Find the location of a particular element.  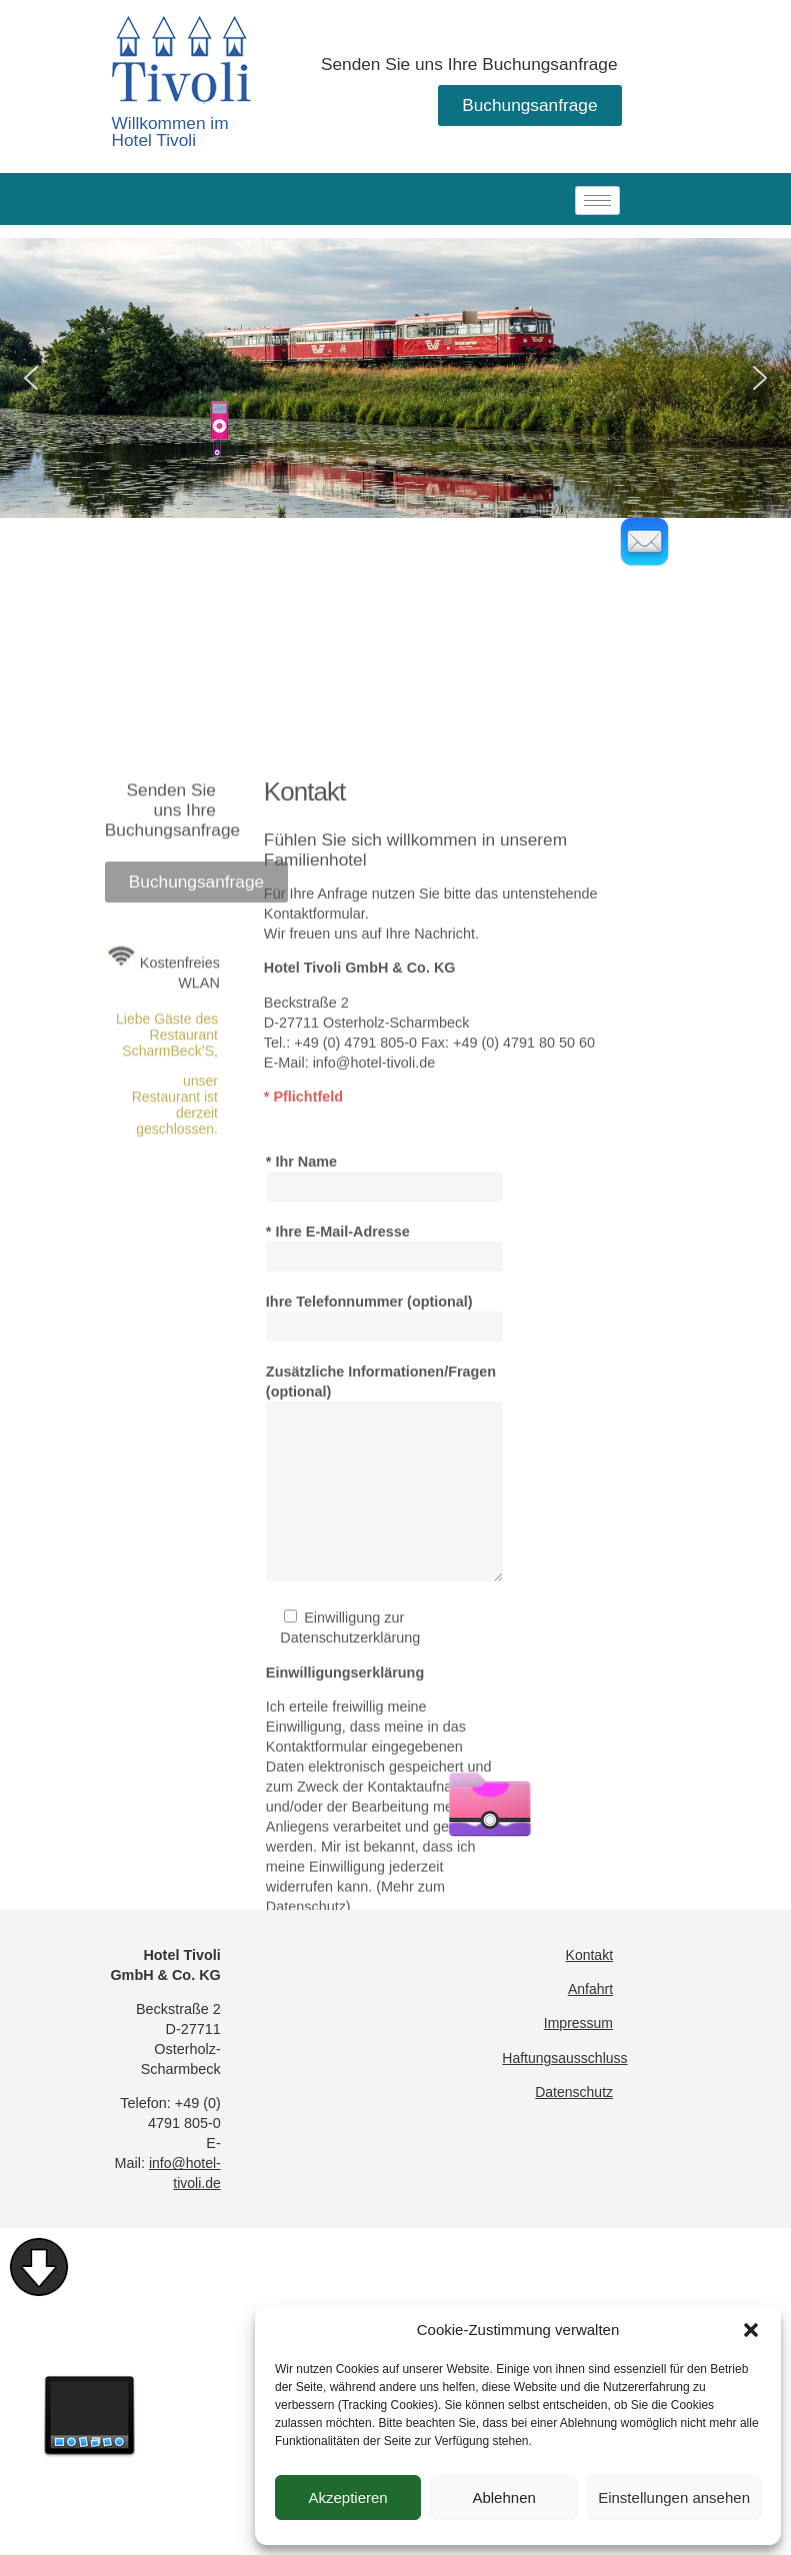

iPod nano device in pink is located at coordinates (219, 420).